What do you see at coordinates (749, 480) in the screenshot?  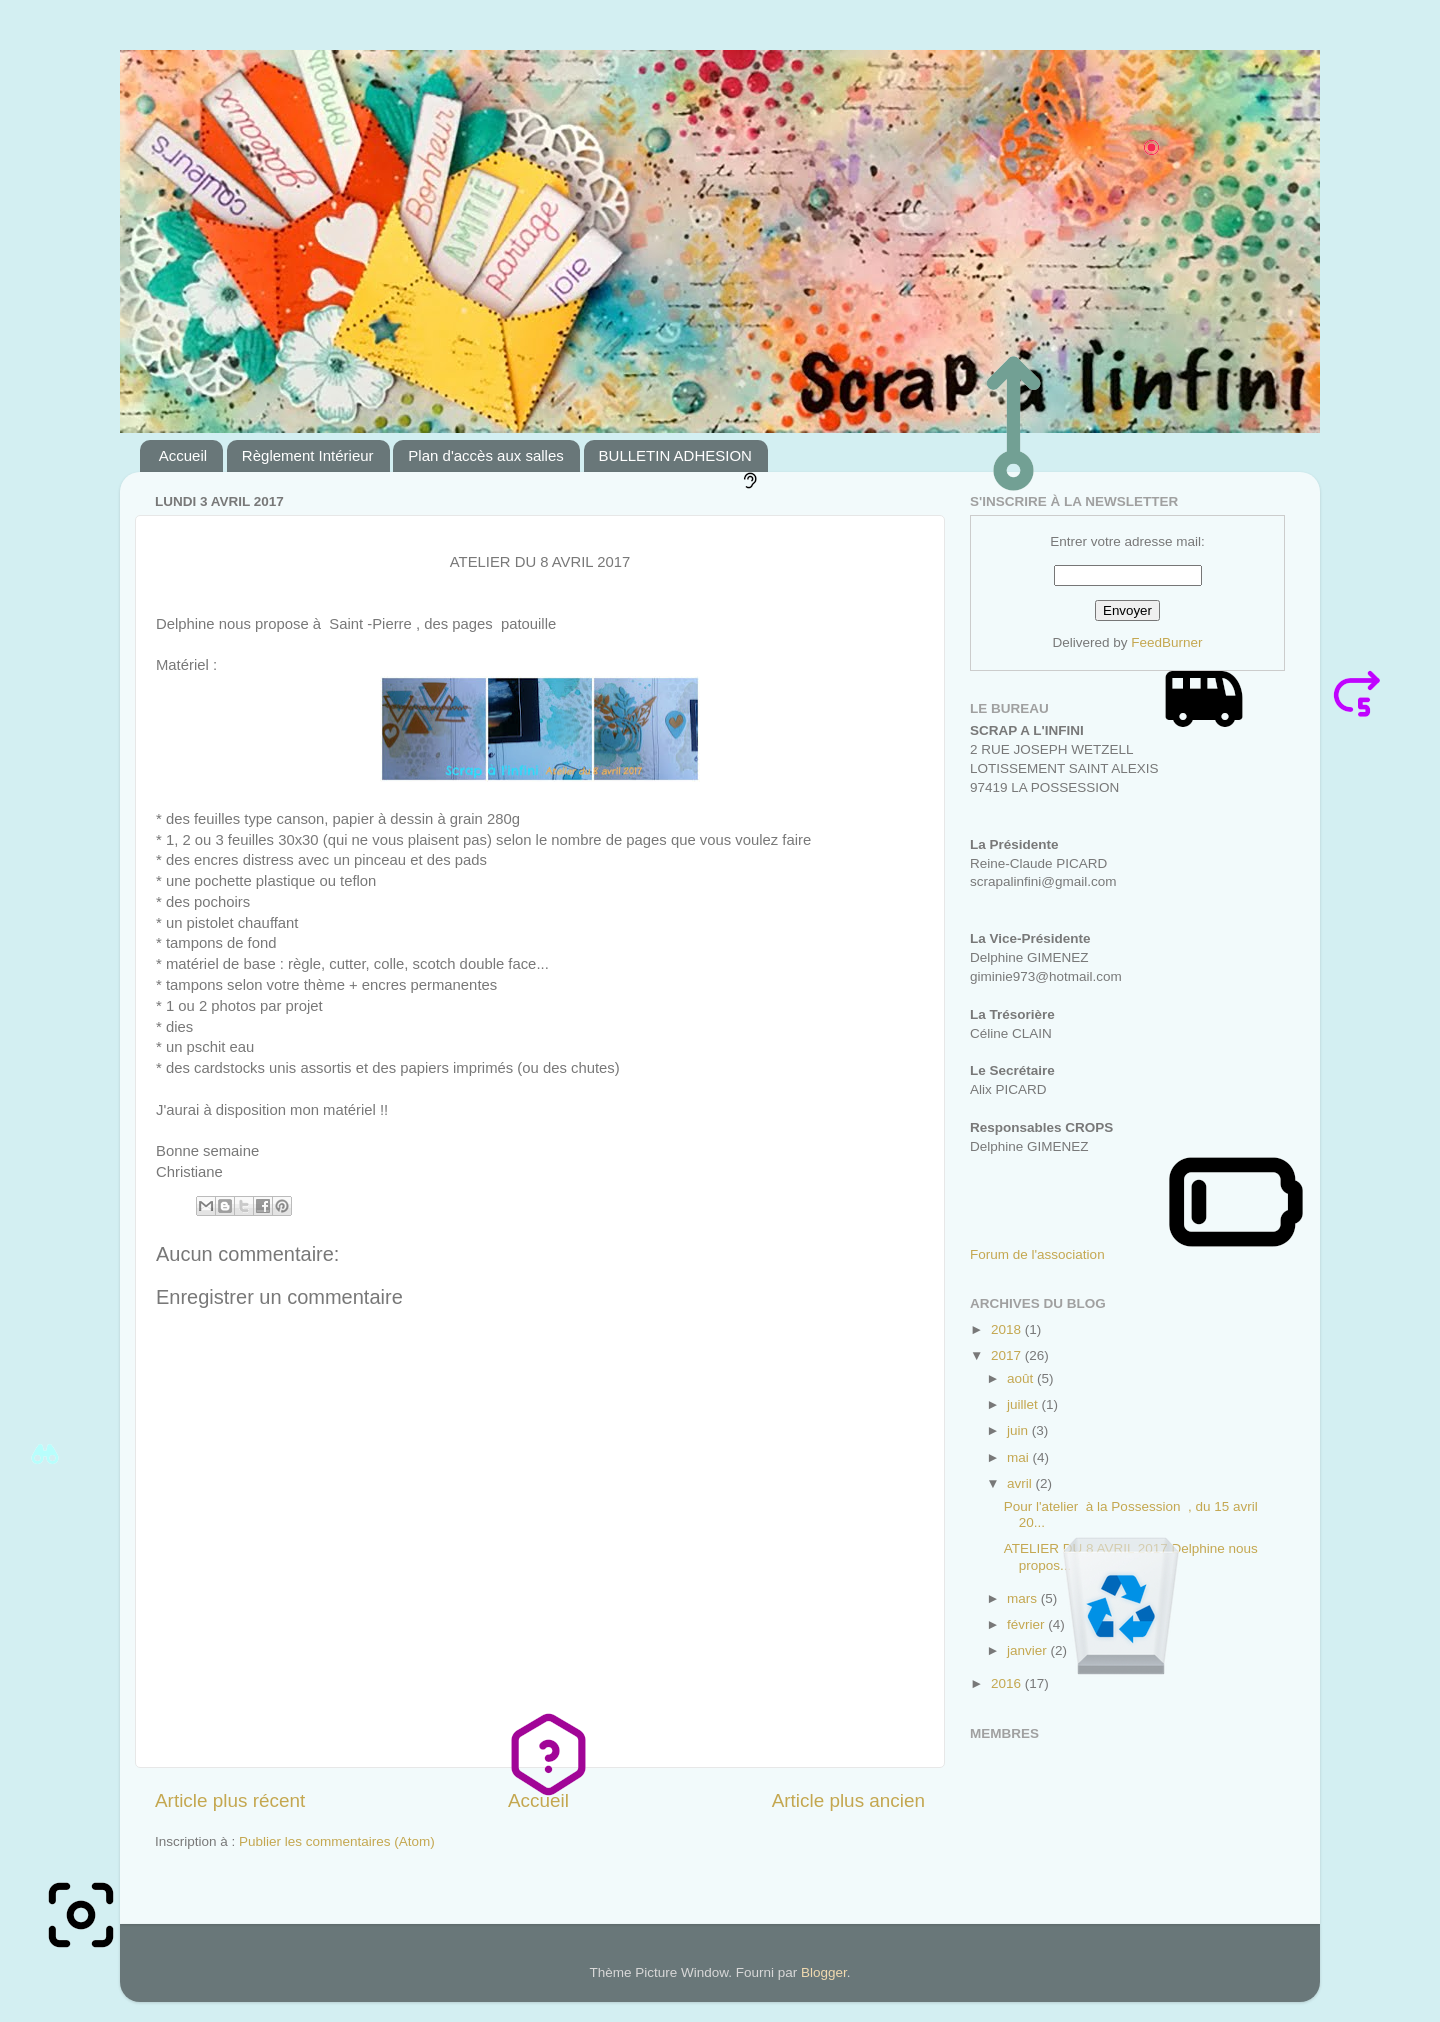 I see `enable audio or listening features` at bounding box center [749, 480].